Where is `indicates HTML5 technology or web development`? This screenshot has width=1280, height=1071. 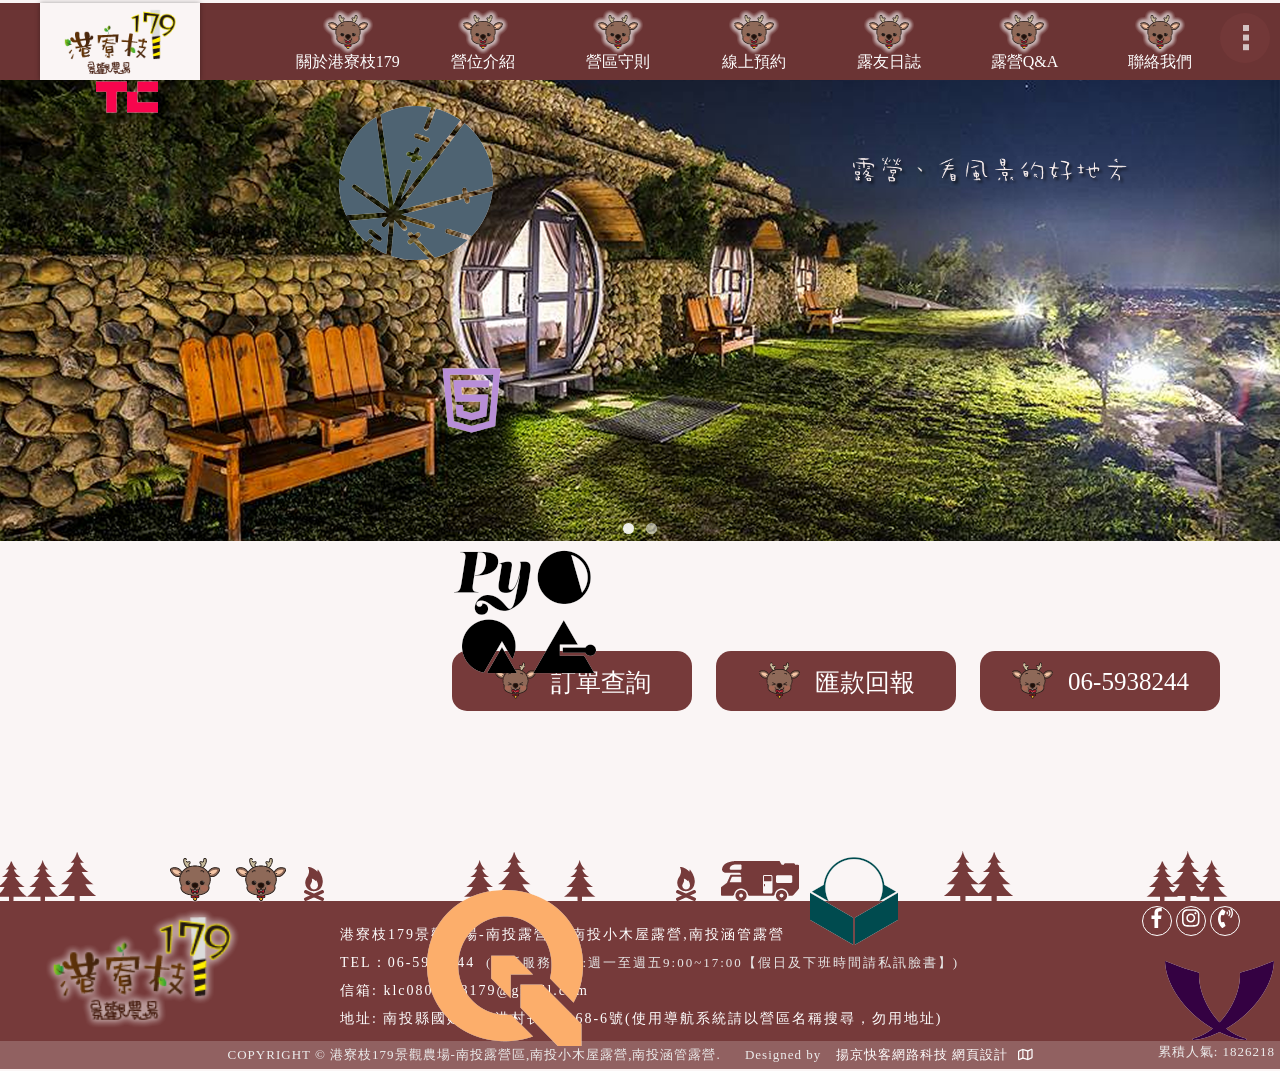
indicates HTML5 technology or web development is located at coordinates (471, 400).